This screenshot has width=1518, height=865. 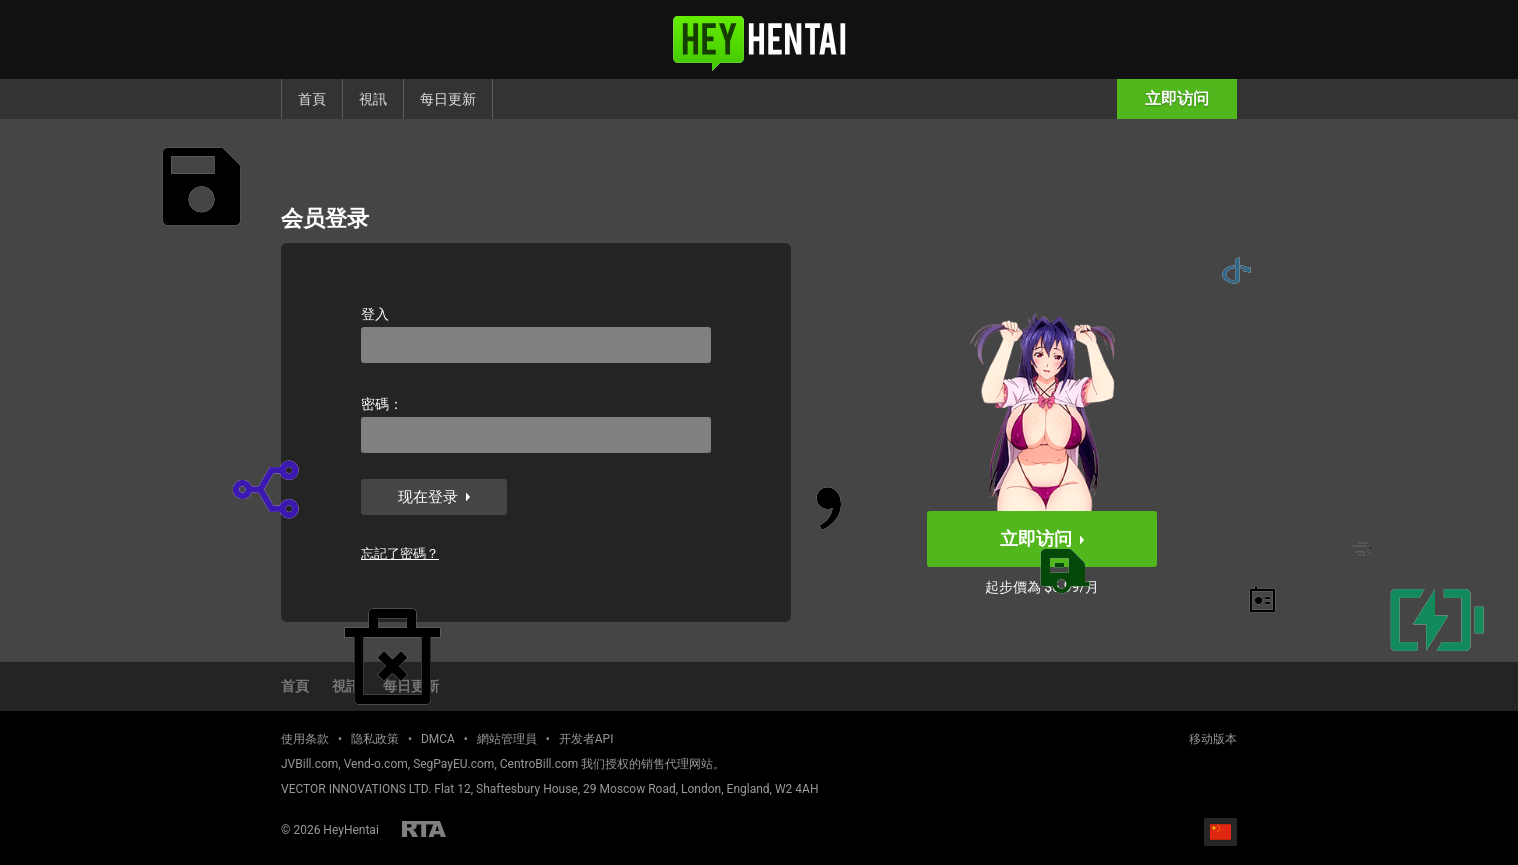 I want to click on view caravan or RV rental options, so click(x=1064, y=570).